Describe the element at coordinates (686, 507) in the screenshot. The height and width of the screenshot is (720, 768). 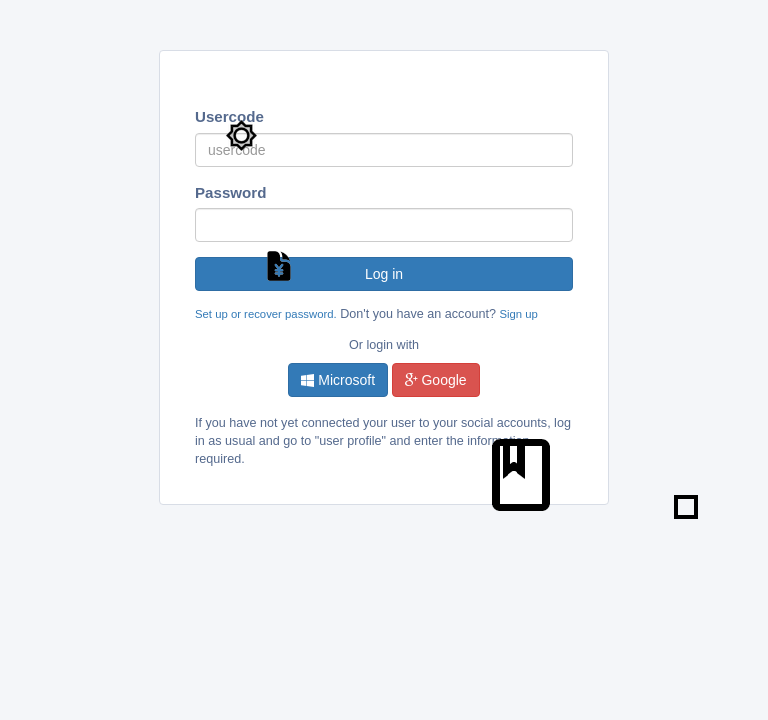
I see `stop media playback` at that location.